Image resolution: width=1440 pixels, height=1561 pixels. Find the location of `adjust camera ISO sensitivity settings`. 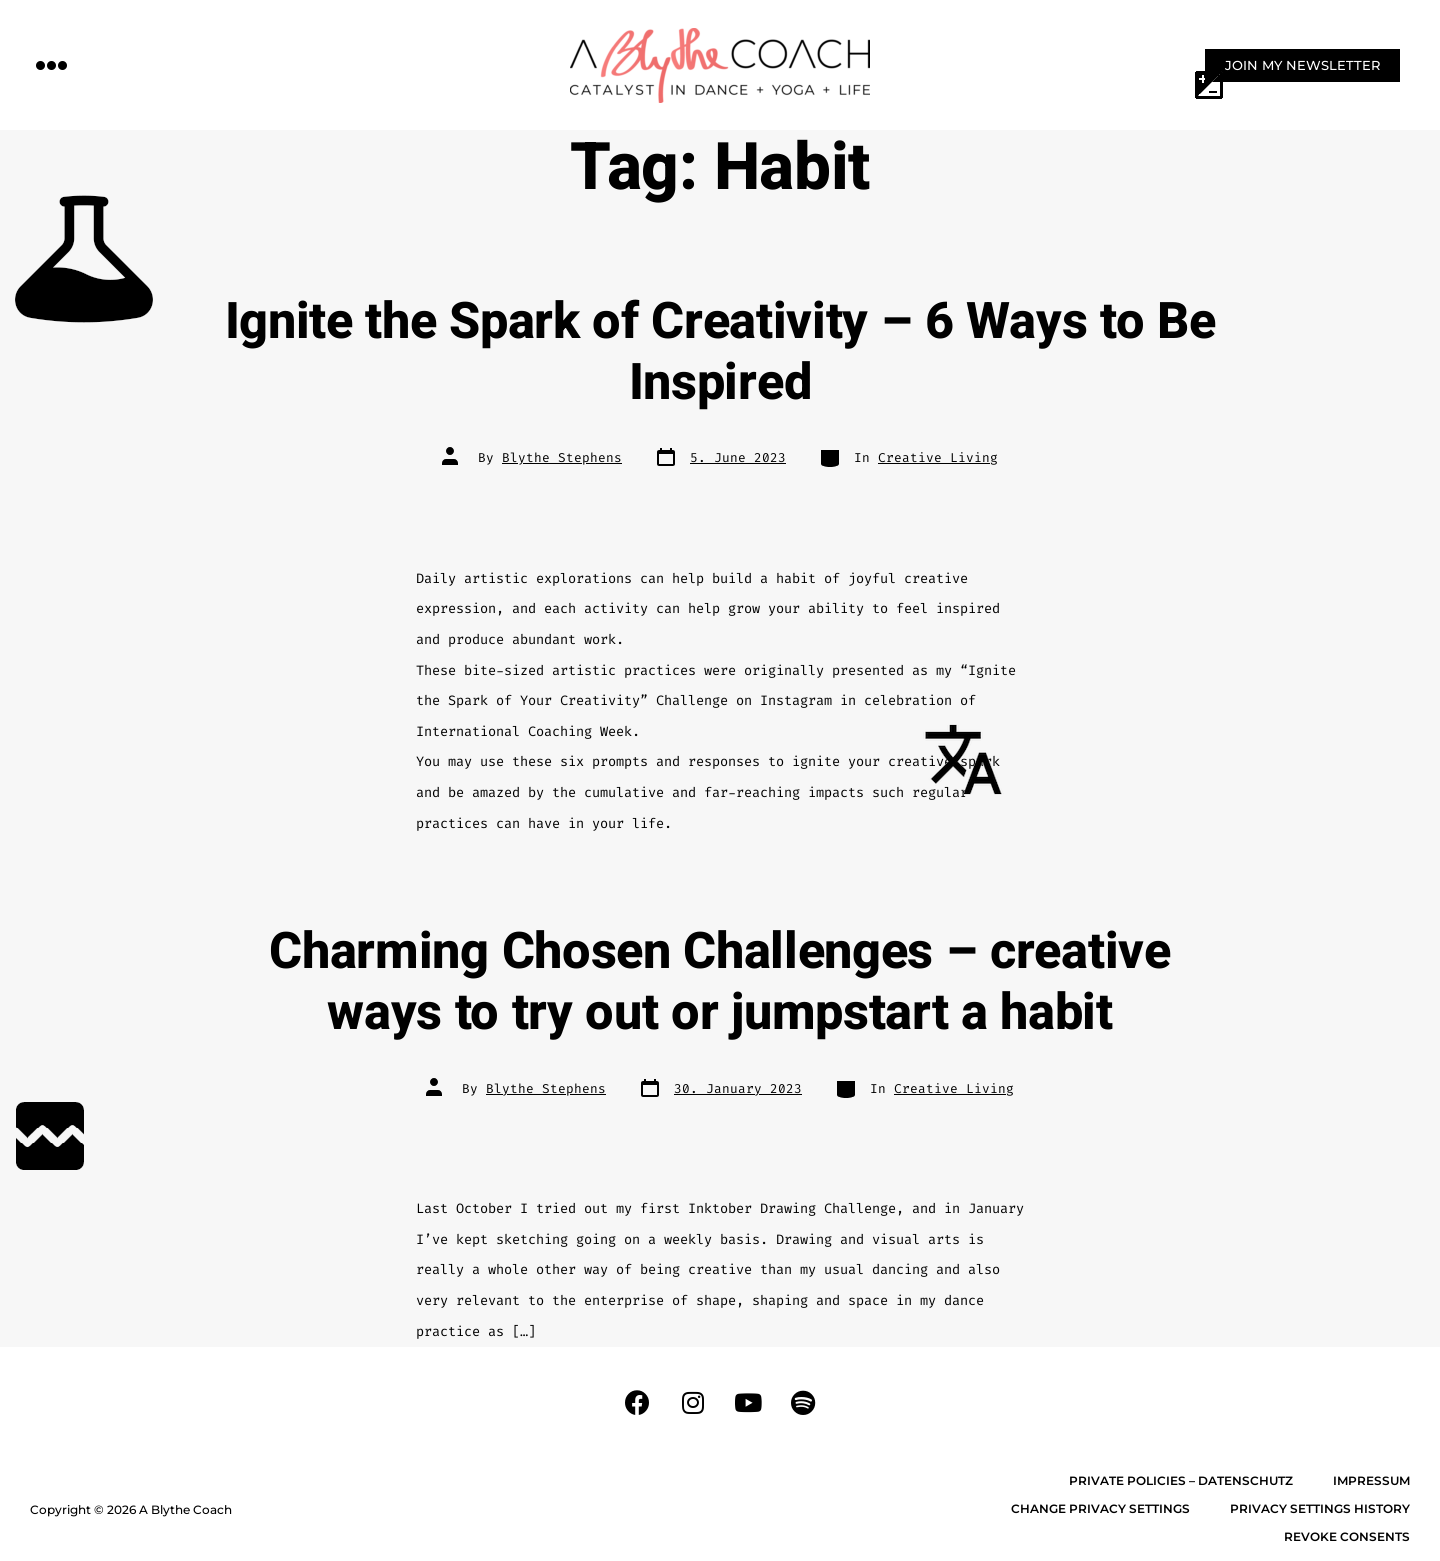

adjust camera ISO sensitivity settings is located at coordinates (1209, 85).